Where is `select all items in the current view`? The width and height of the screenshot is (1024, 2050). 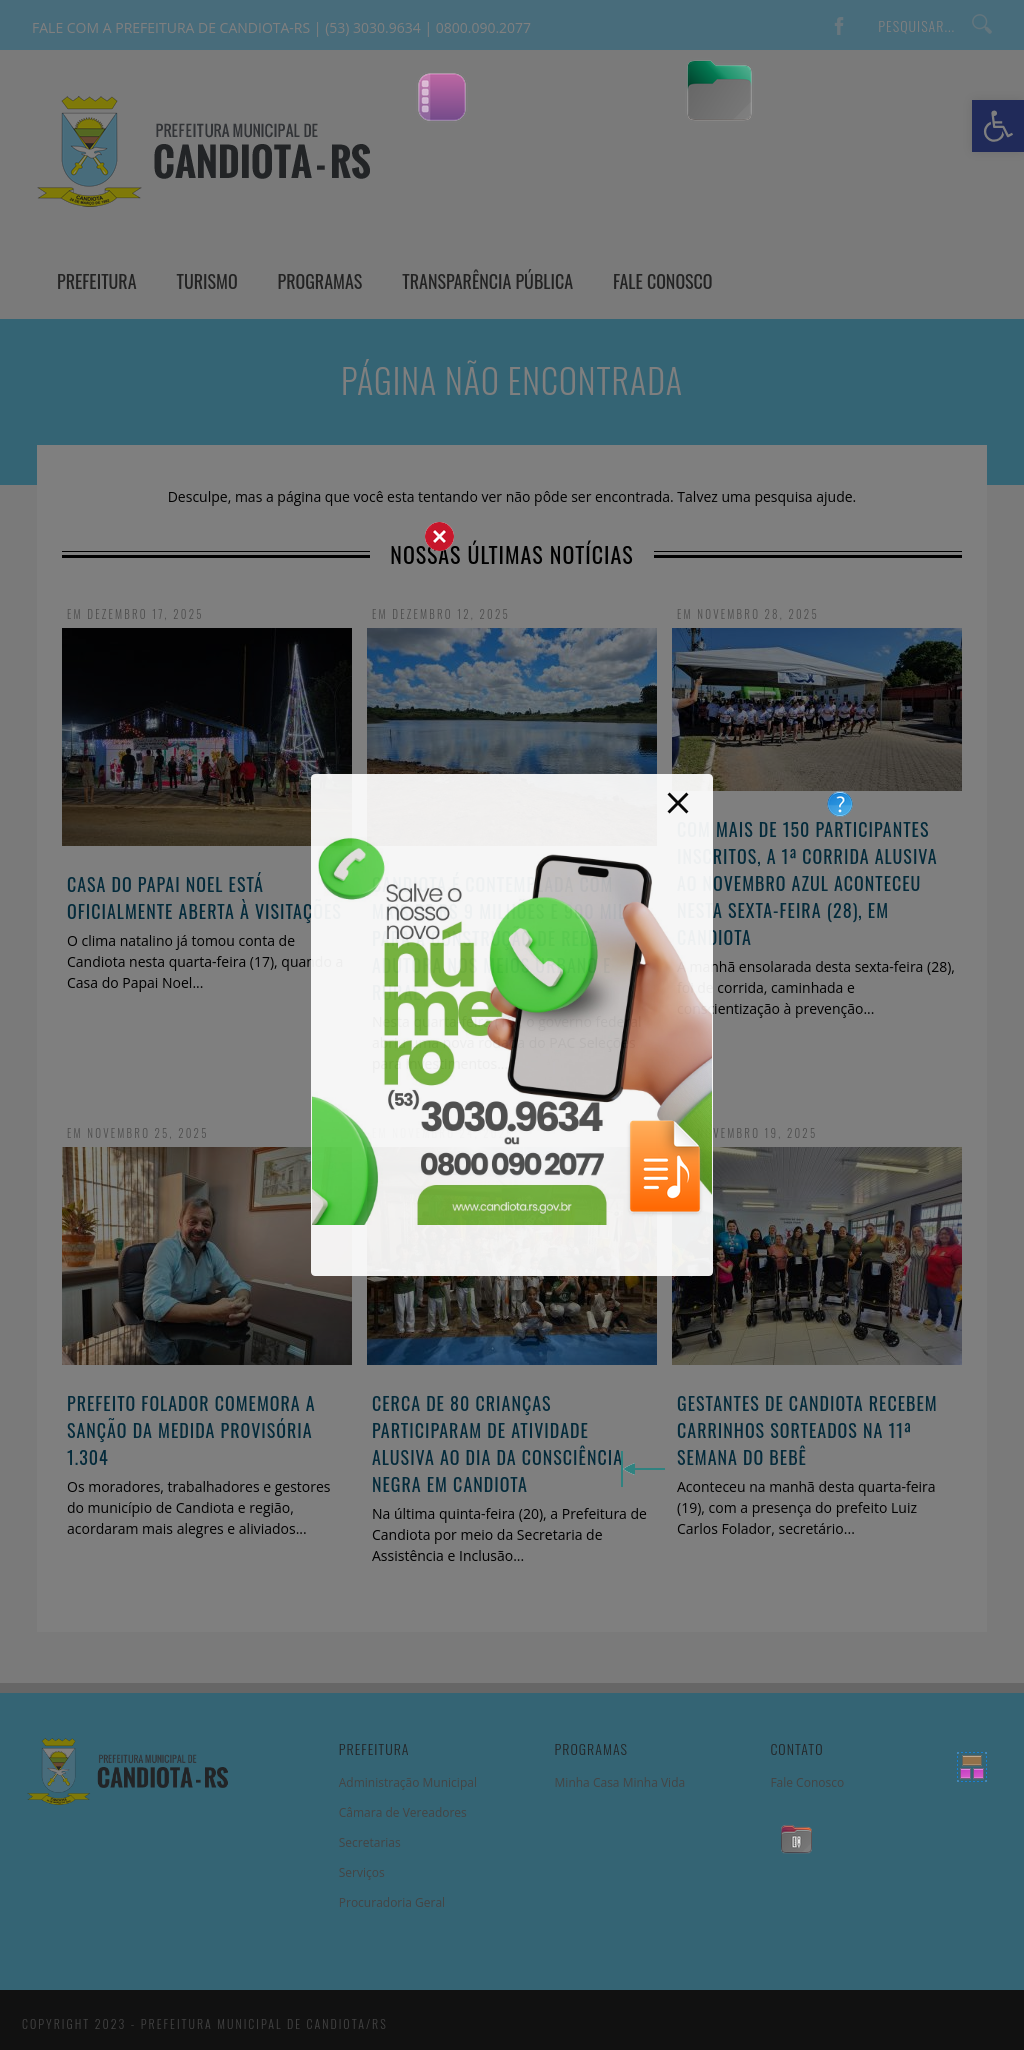
select all items in the current view is located at coordinates (972, 1767).